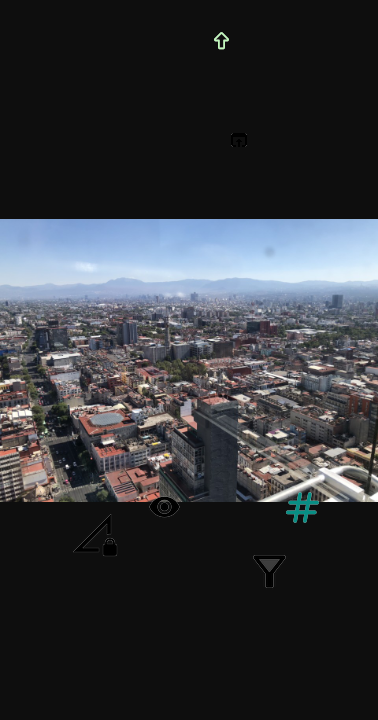 The height and width of the screenshot is (720, 378). I want to click on view or add hashtags, so click(302, 507).